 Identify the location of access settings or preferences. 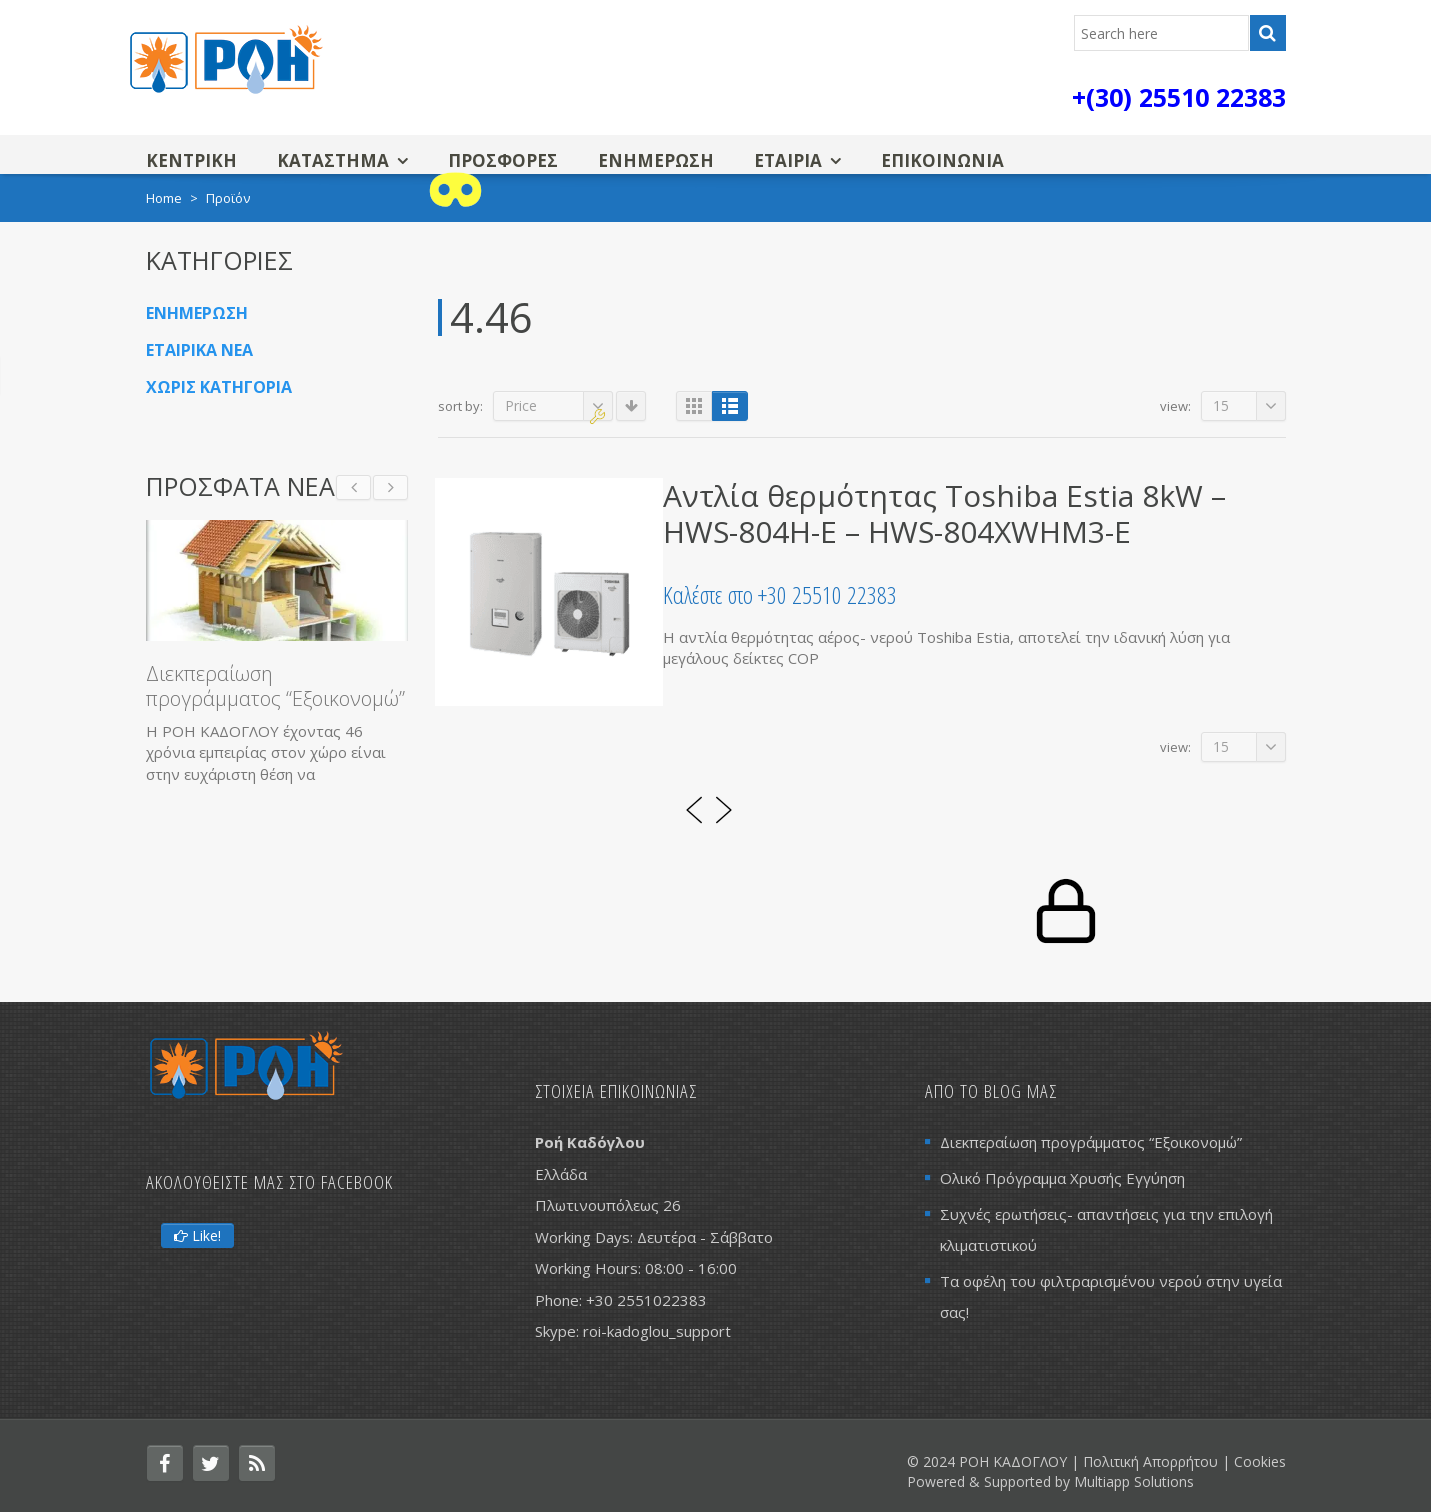
(597, 416).